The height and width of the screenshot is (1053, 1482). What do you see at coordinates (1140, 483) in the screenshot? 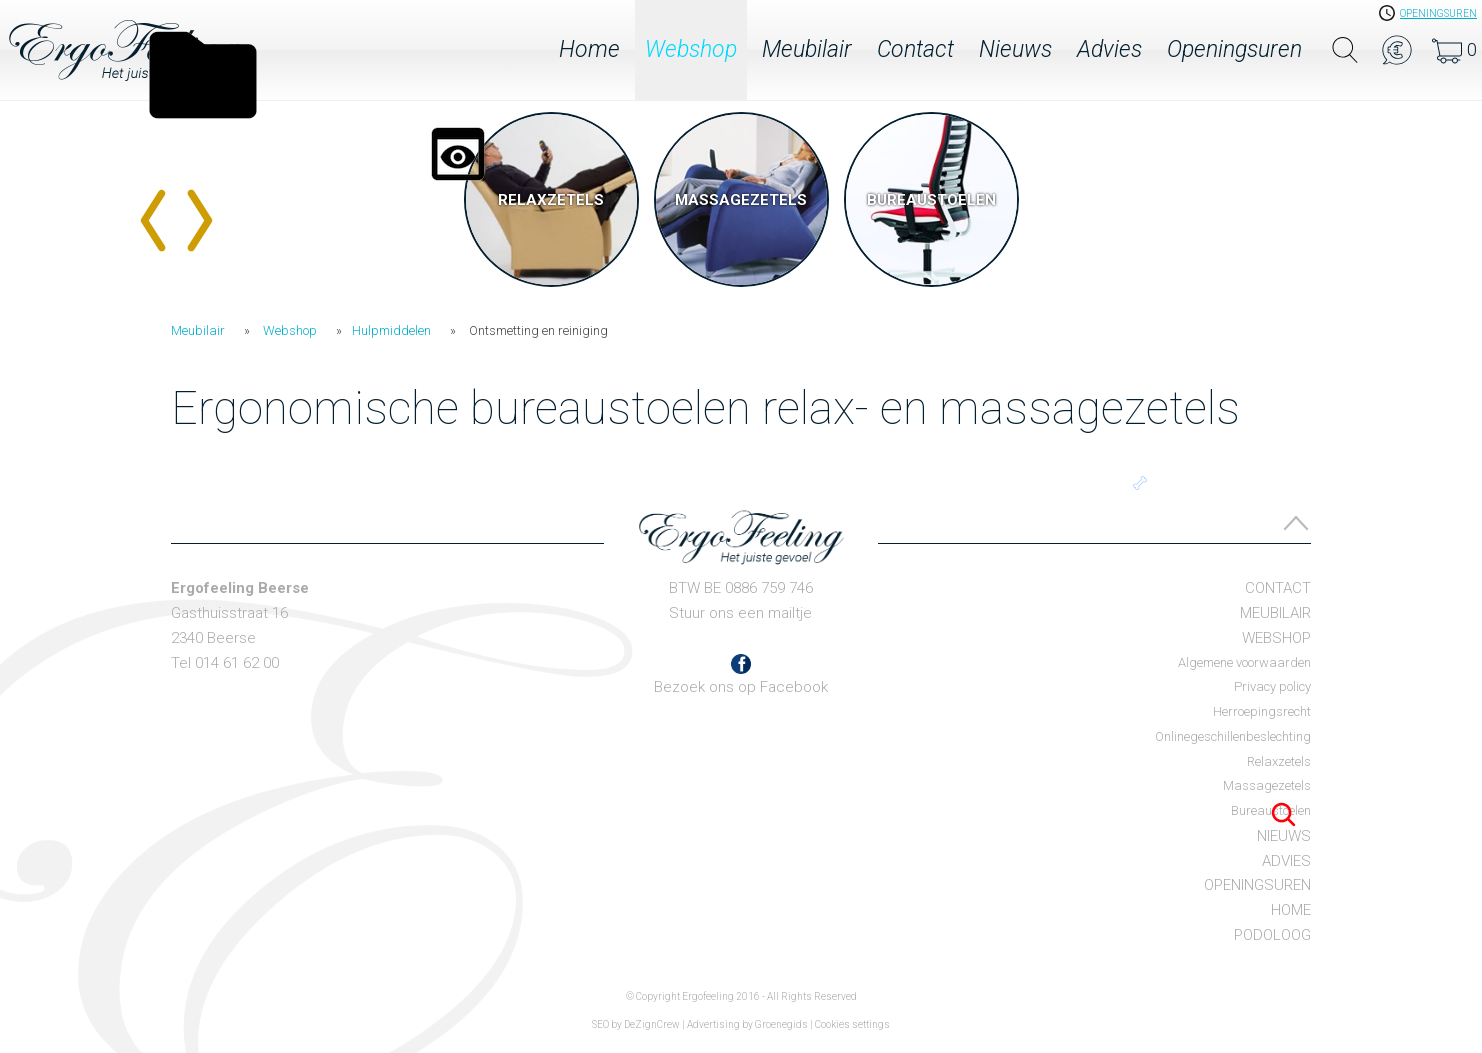
I see `access pet-related features or settings` at bounding box center [1140, 483].